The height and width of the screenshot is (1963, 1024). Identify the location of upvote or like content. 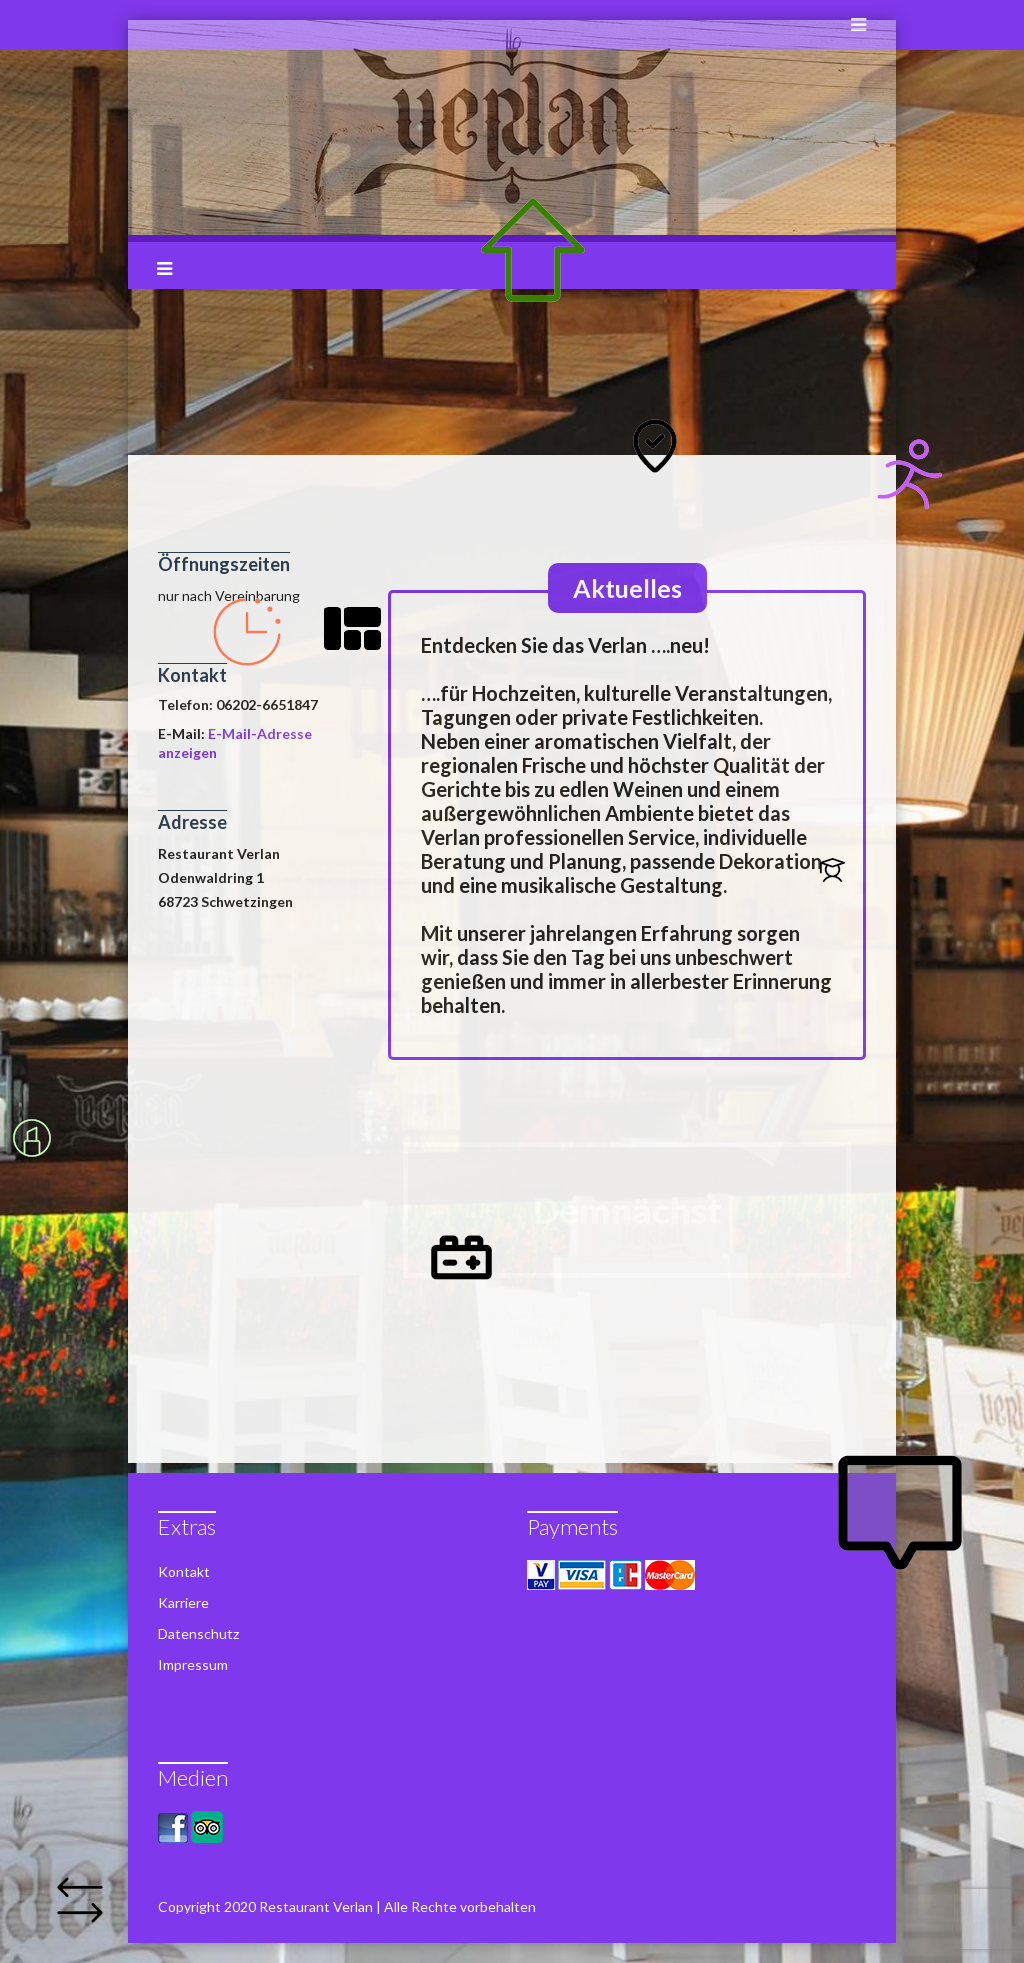
(533, 254).